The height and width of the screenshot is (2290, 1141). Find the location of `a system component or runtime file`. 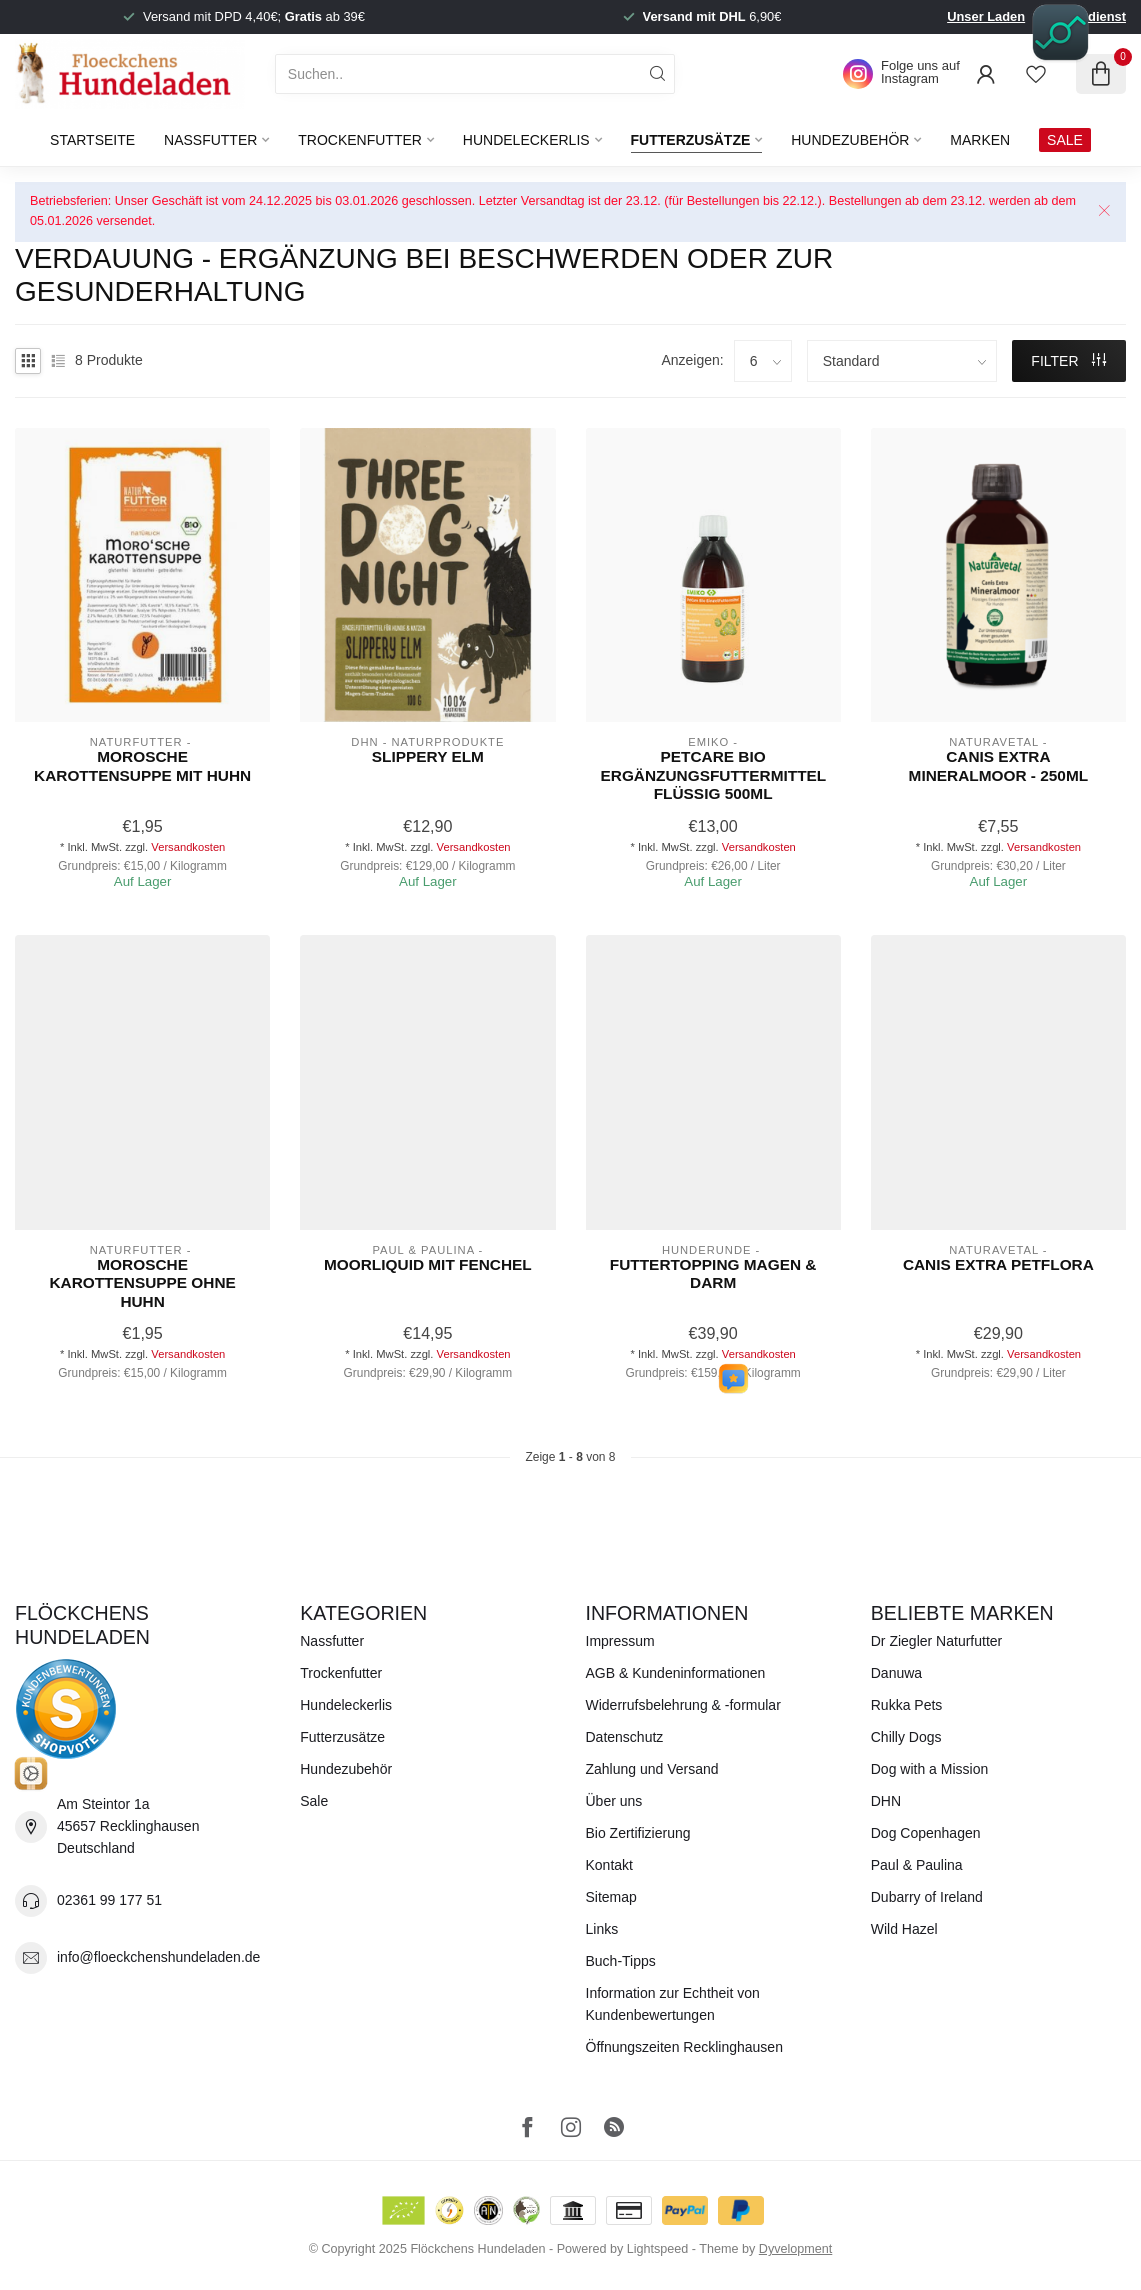

a system component or runtime file is located at coordinates (31, 1774).